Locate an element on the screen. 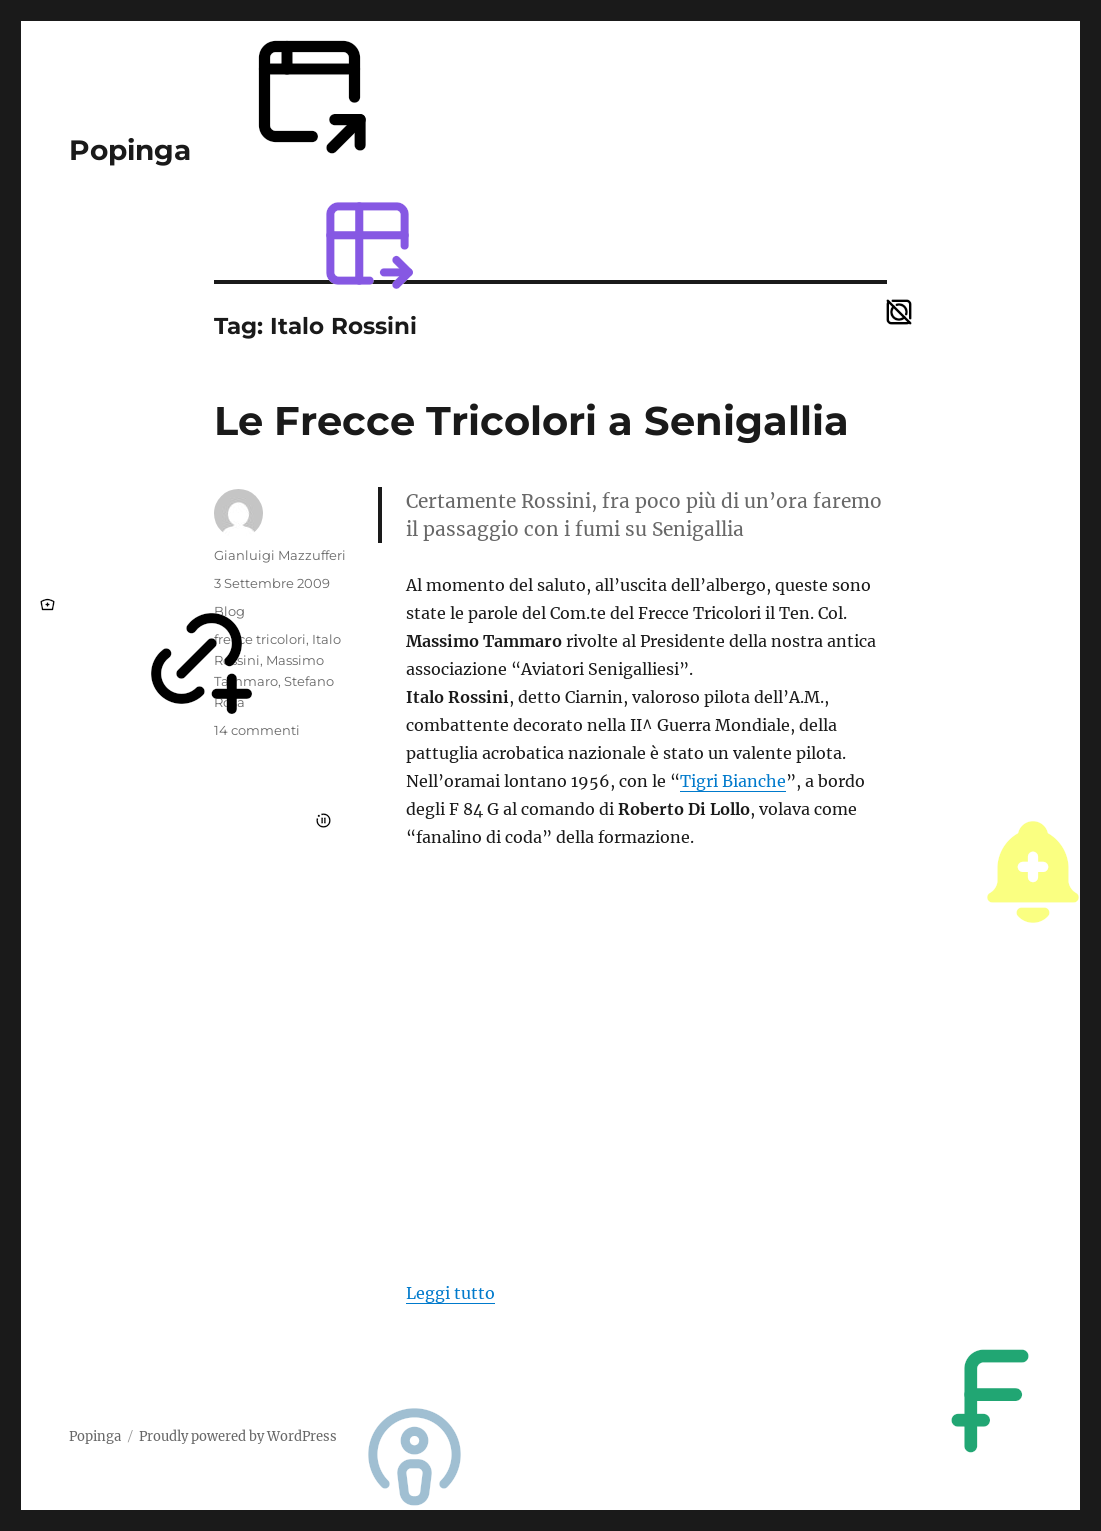 This screenshot has width=1101, height=1531. motion photo playback is paused is located at coordinates (323, 820).